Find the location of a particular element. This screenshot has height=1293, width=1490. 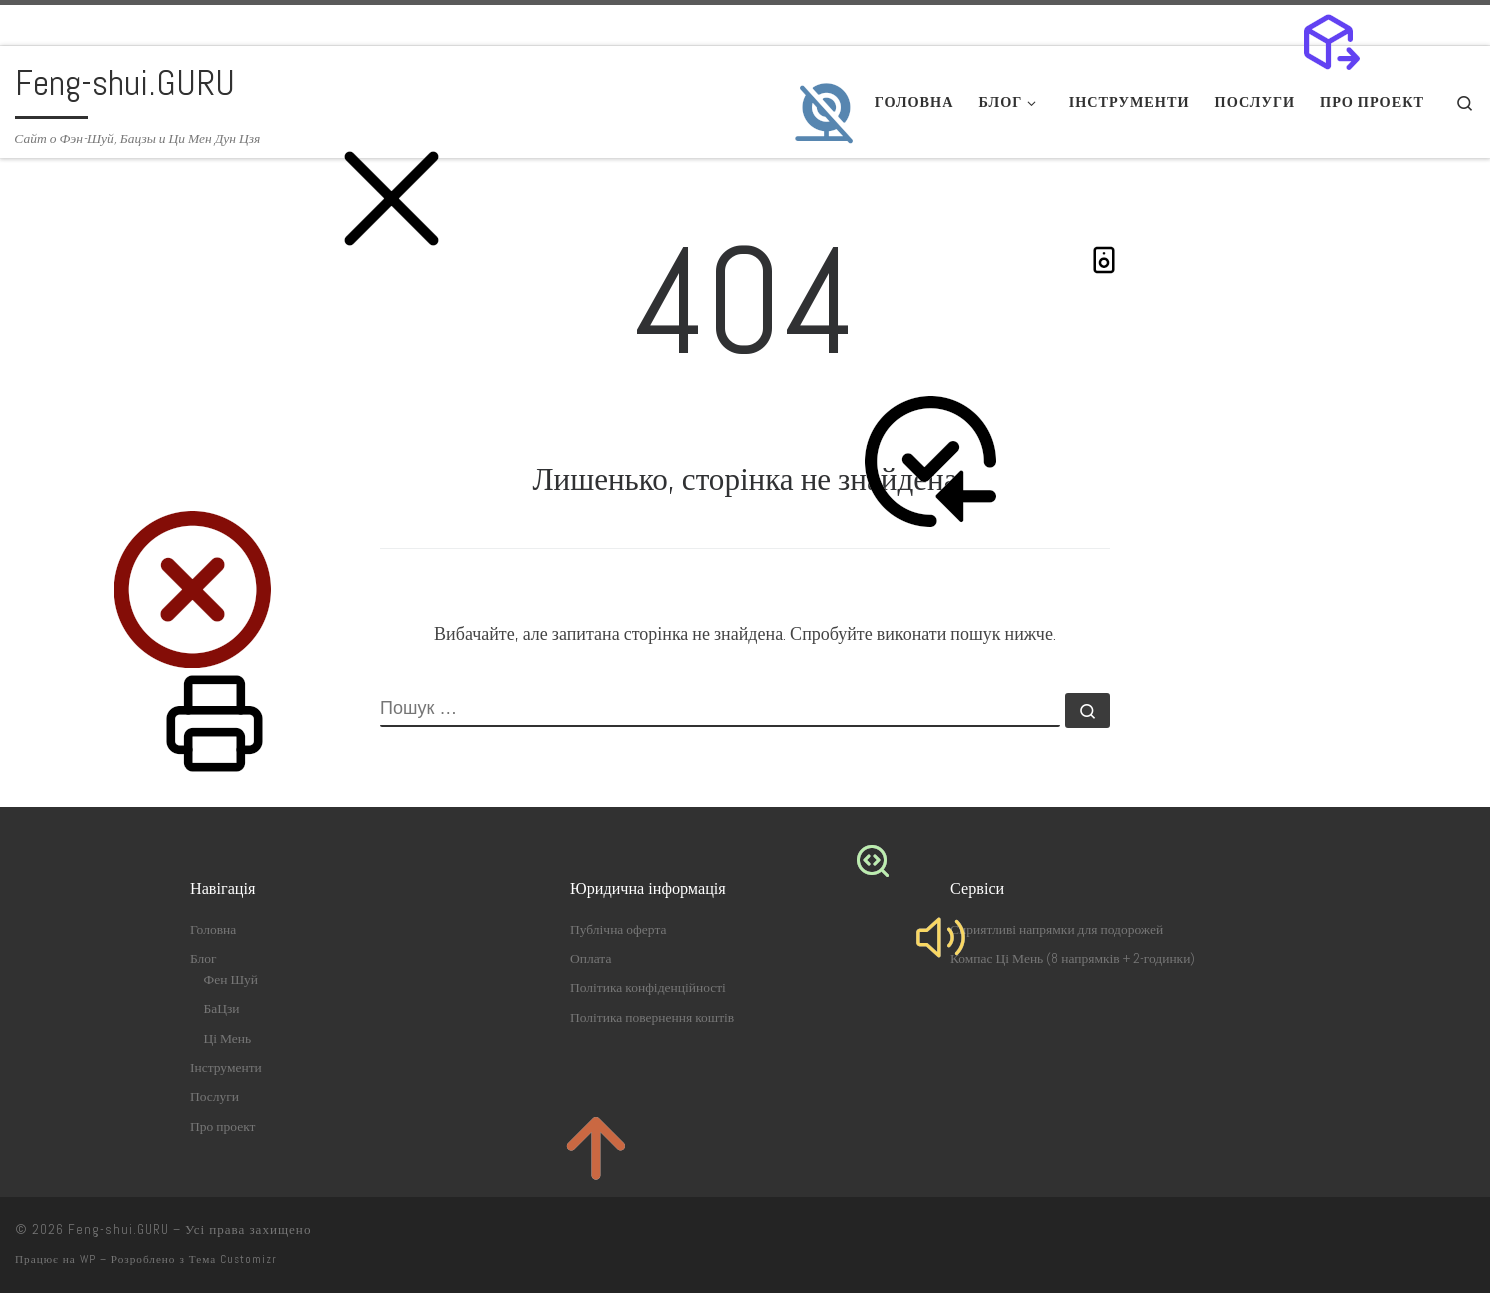

camera is disabled or turned off is located at coordinates (826, 114).